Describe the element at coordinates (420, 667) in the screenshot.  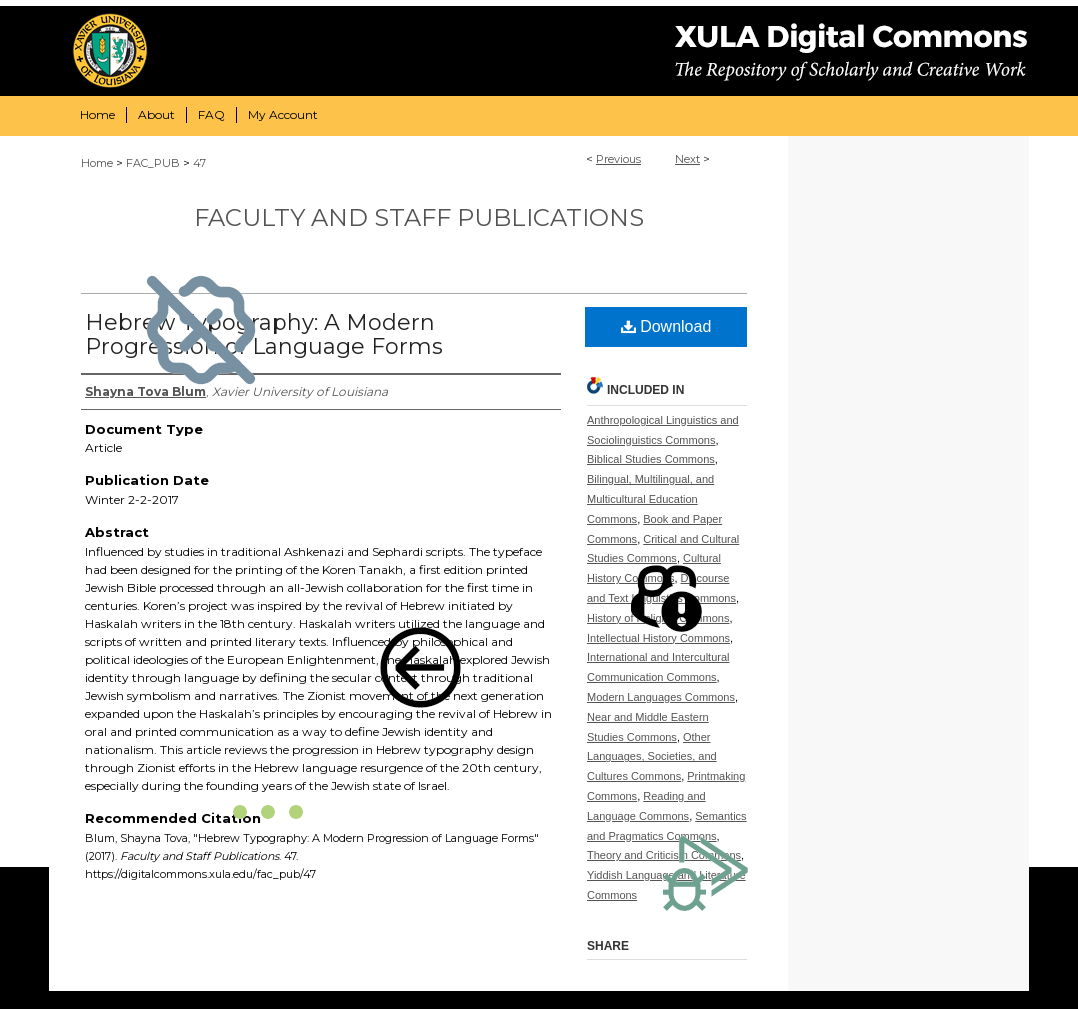
I see `go back to the previous page` at that location.